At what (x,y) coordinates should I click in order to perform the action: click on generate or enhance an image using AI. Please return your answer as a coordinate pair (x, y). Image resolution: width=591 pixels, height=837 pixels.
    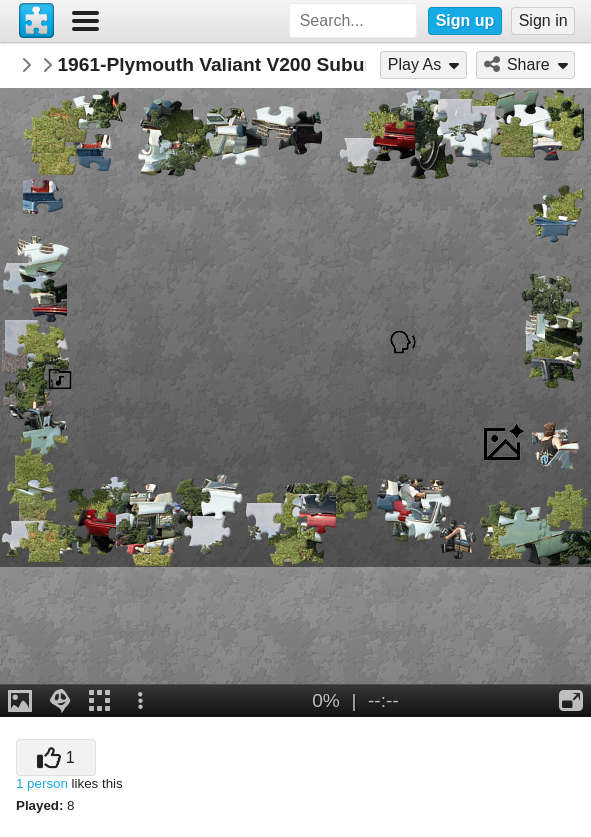
    Looking at the image, I should click on (502, 444).